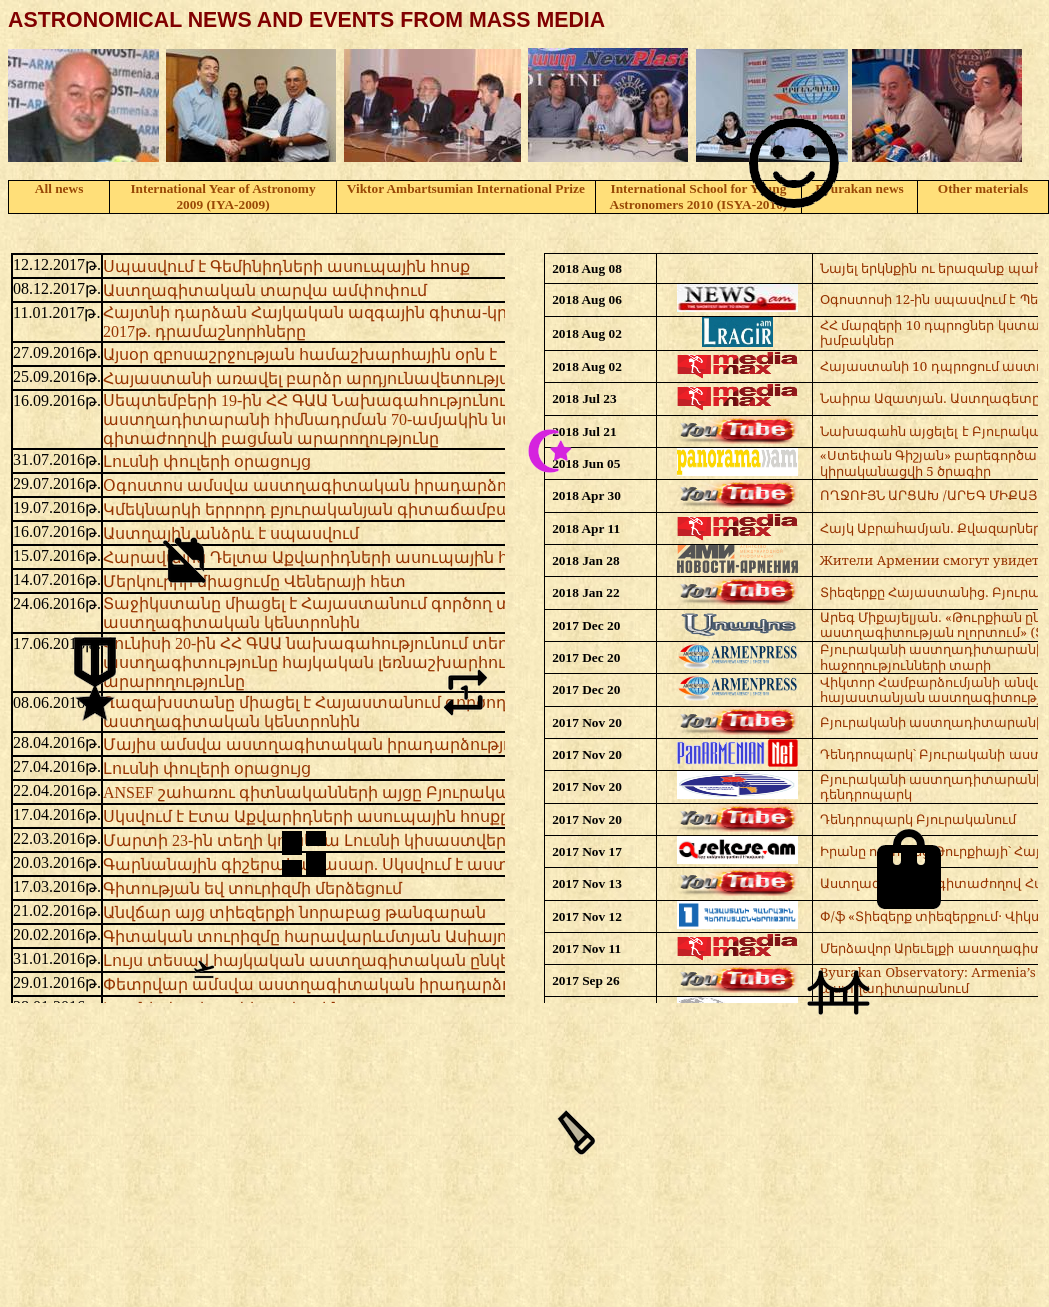 The width and height of the screenshot is (1049, 1307). I want to click on view achievements or awards, so click(95, 679).